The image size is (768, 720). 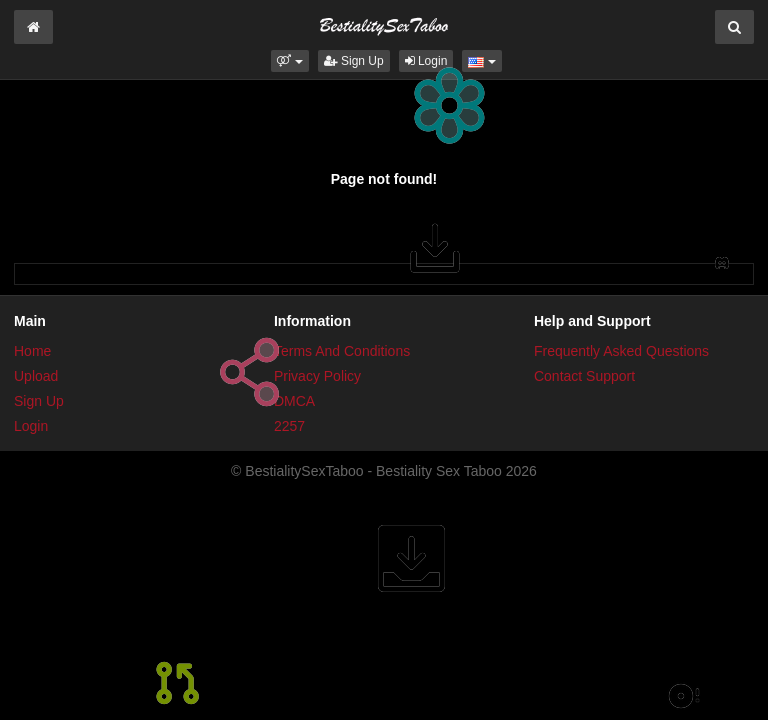 I want to click on access garden or plant care features, so click(x=449, y=105).